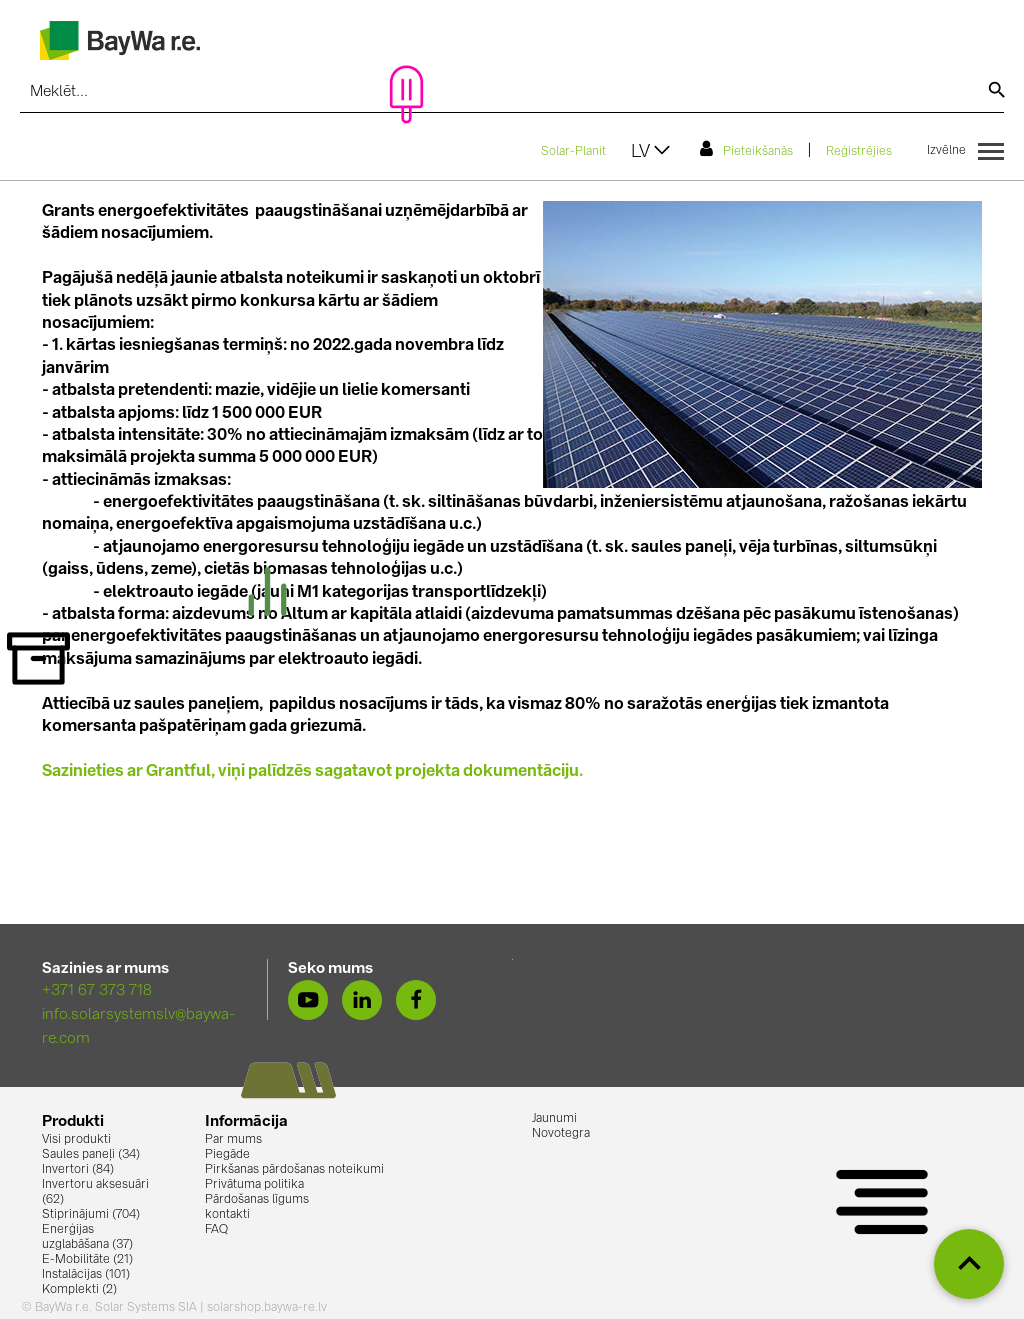  I want to click on indicates summer or seasonal content, so click(406, 93).